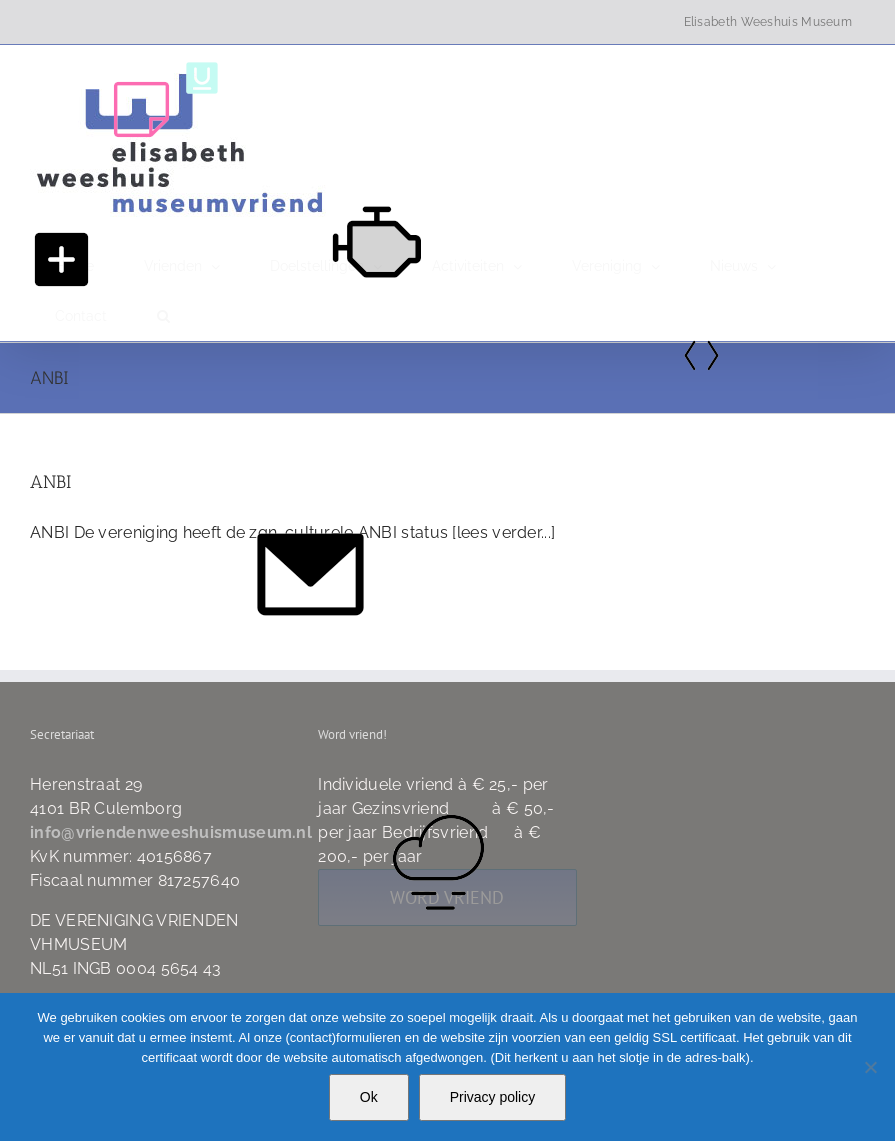 This screenshot has height=1141, width=895. Describe the element at coordinates (202, 78) in the screenshot. I see `apply underline formatting to selected text` at that location.